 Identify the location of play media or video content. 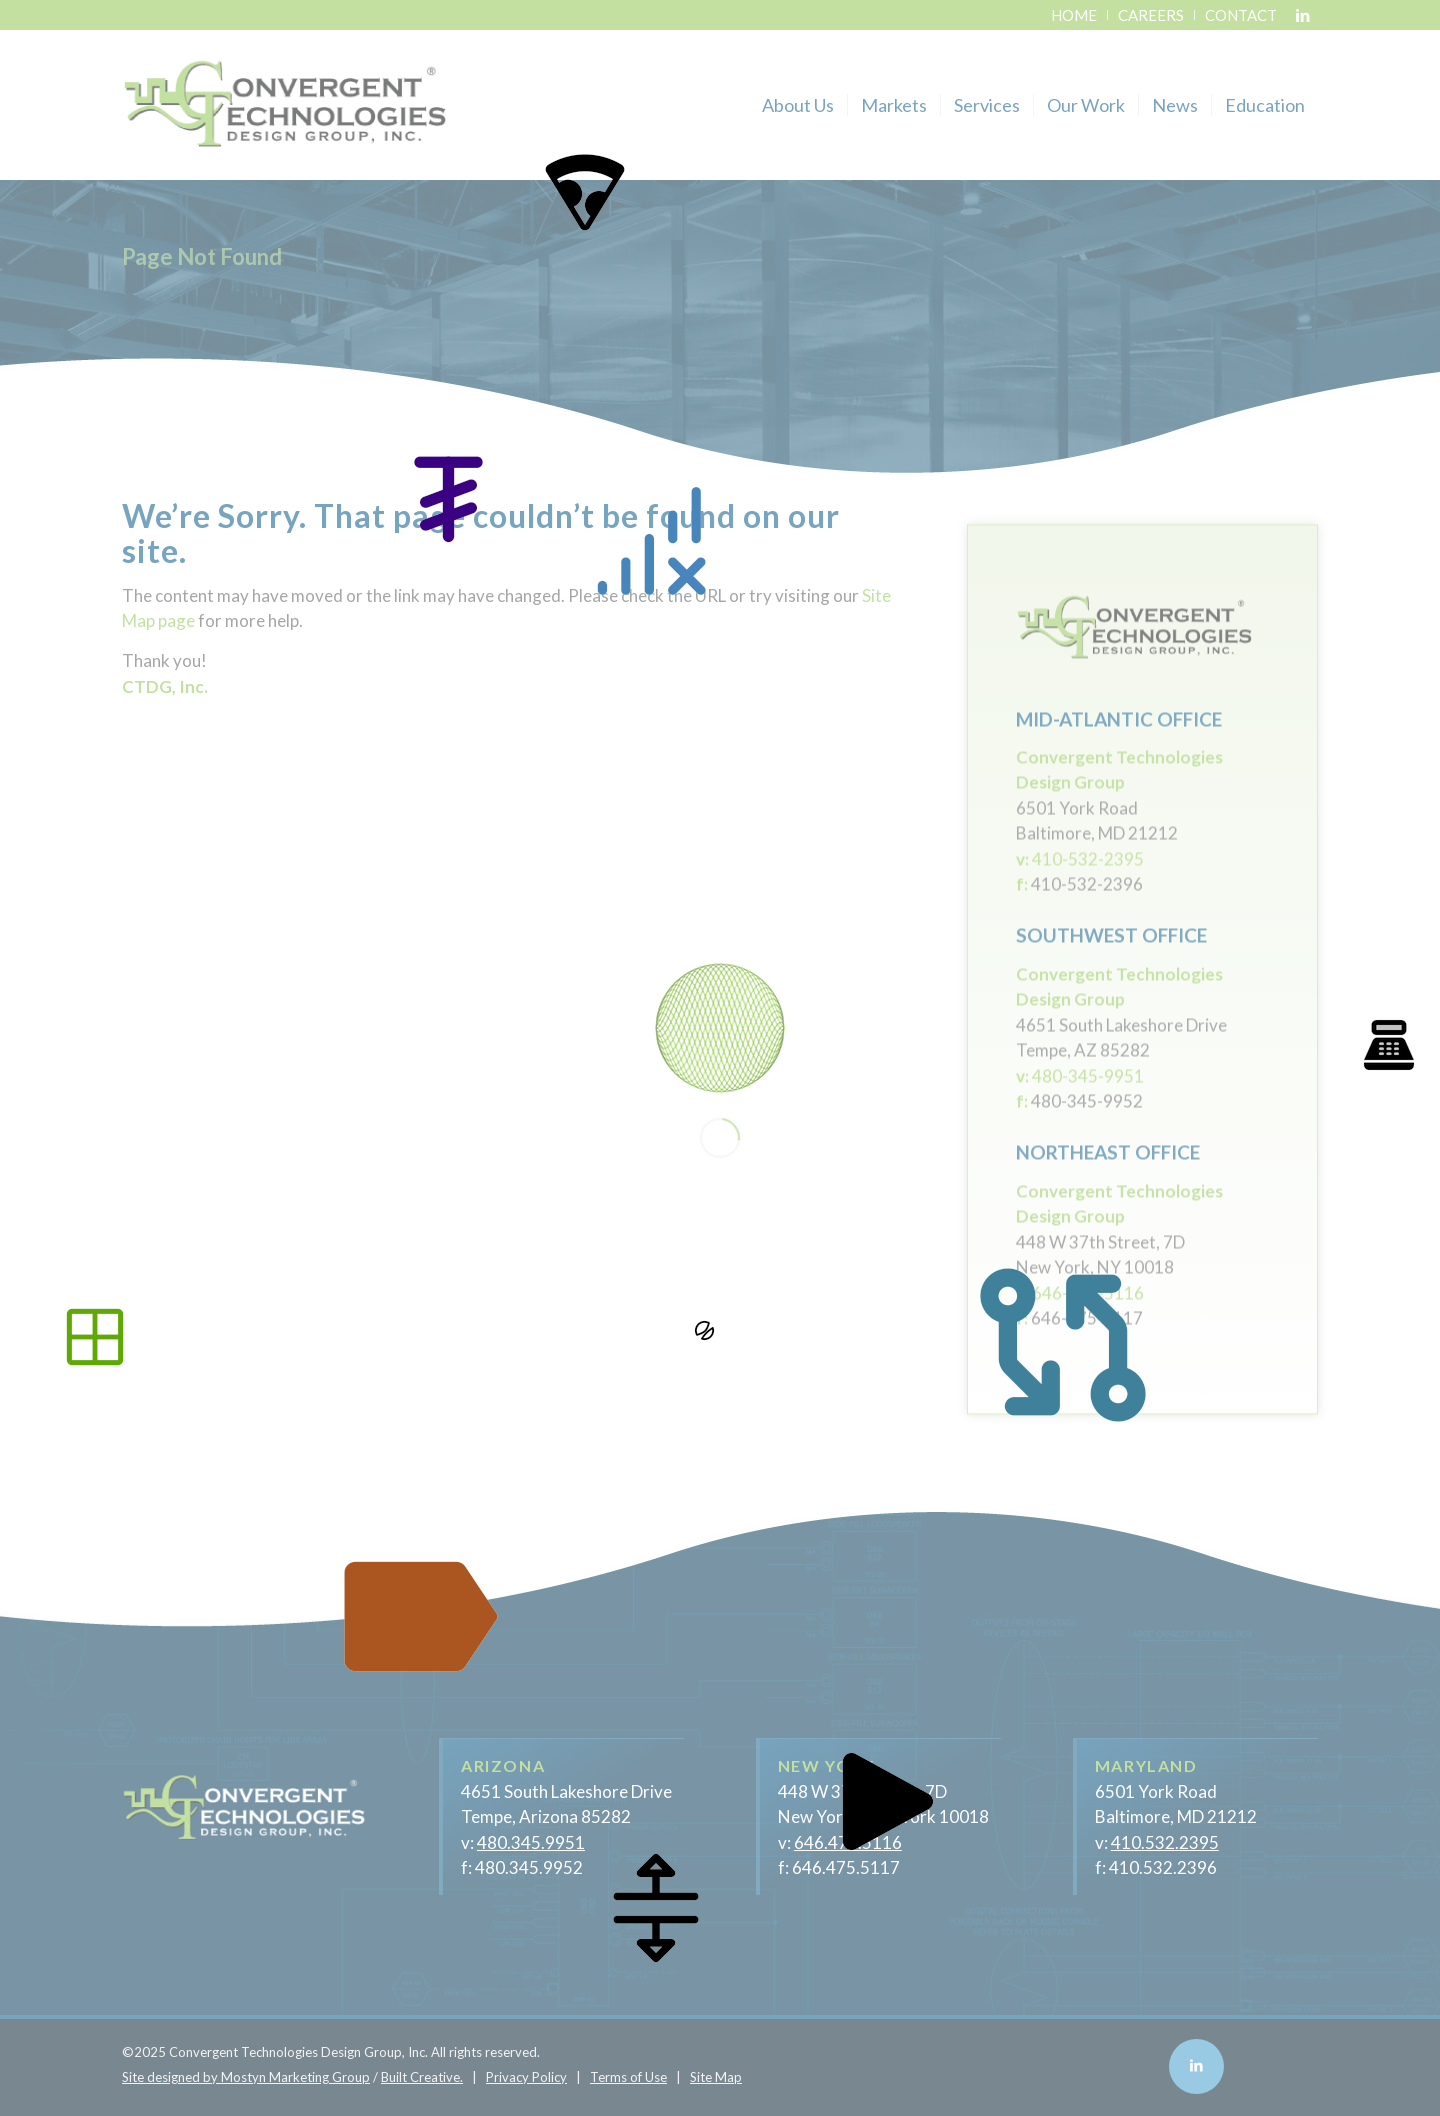
(884, 1801).